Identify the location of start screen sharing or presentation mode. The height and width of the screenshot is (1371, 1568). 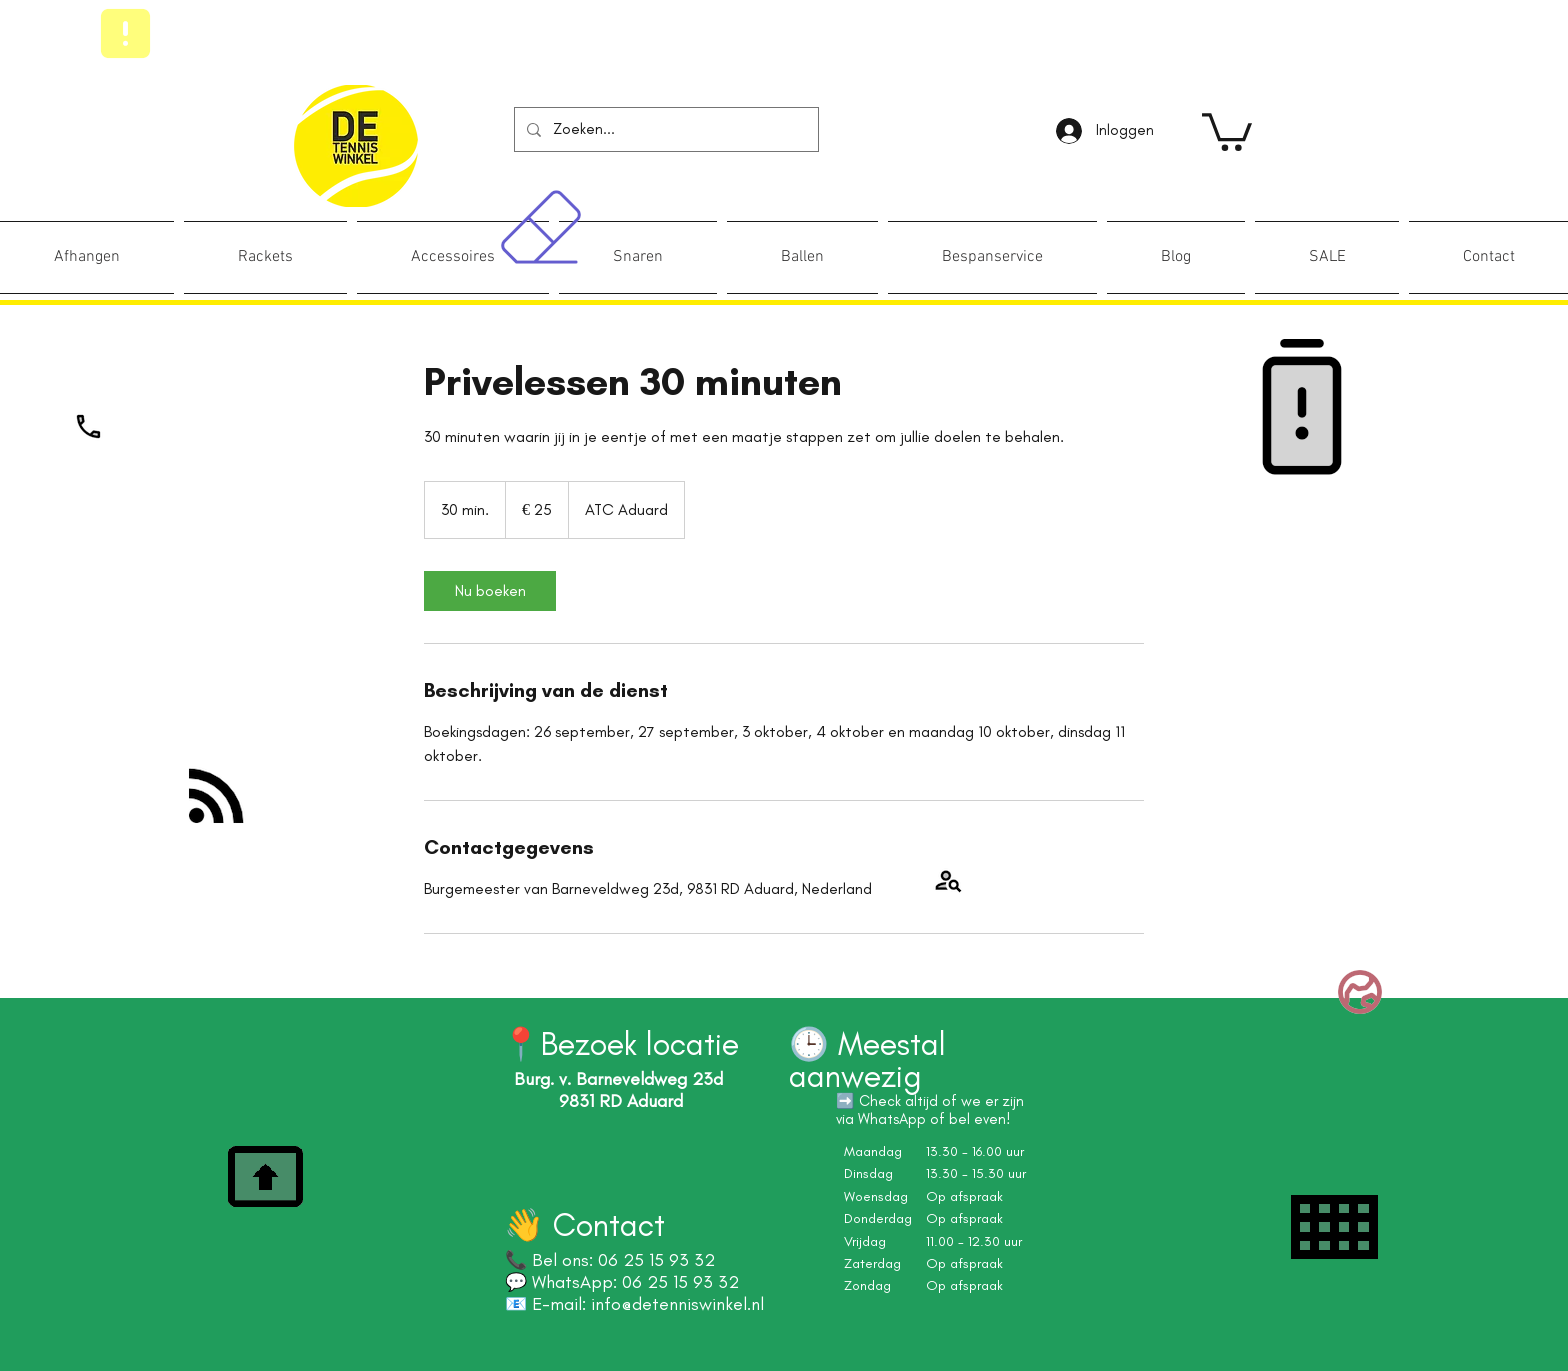
(265, 1176).